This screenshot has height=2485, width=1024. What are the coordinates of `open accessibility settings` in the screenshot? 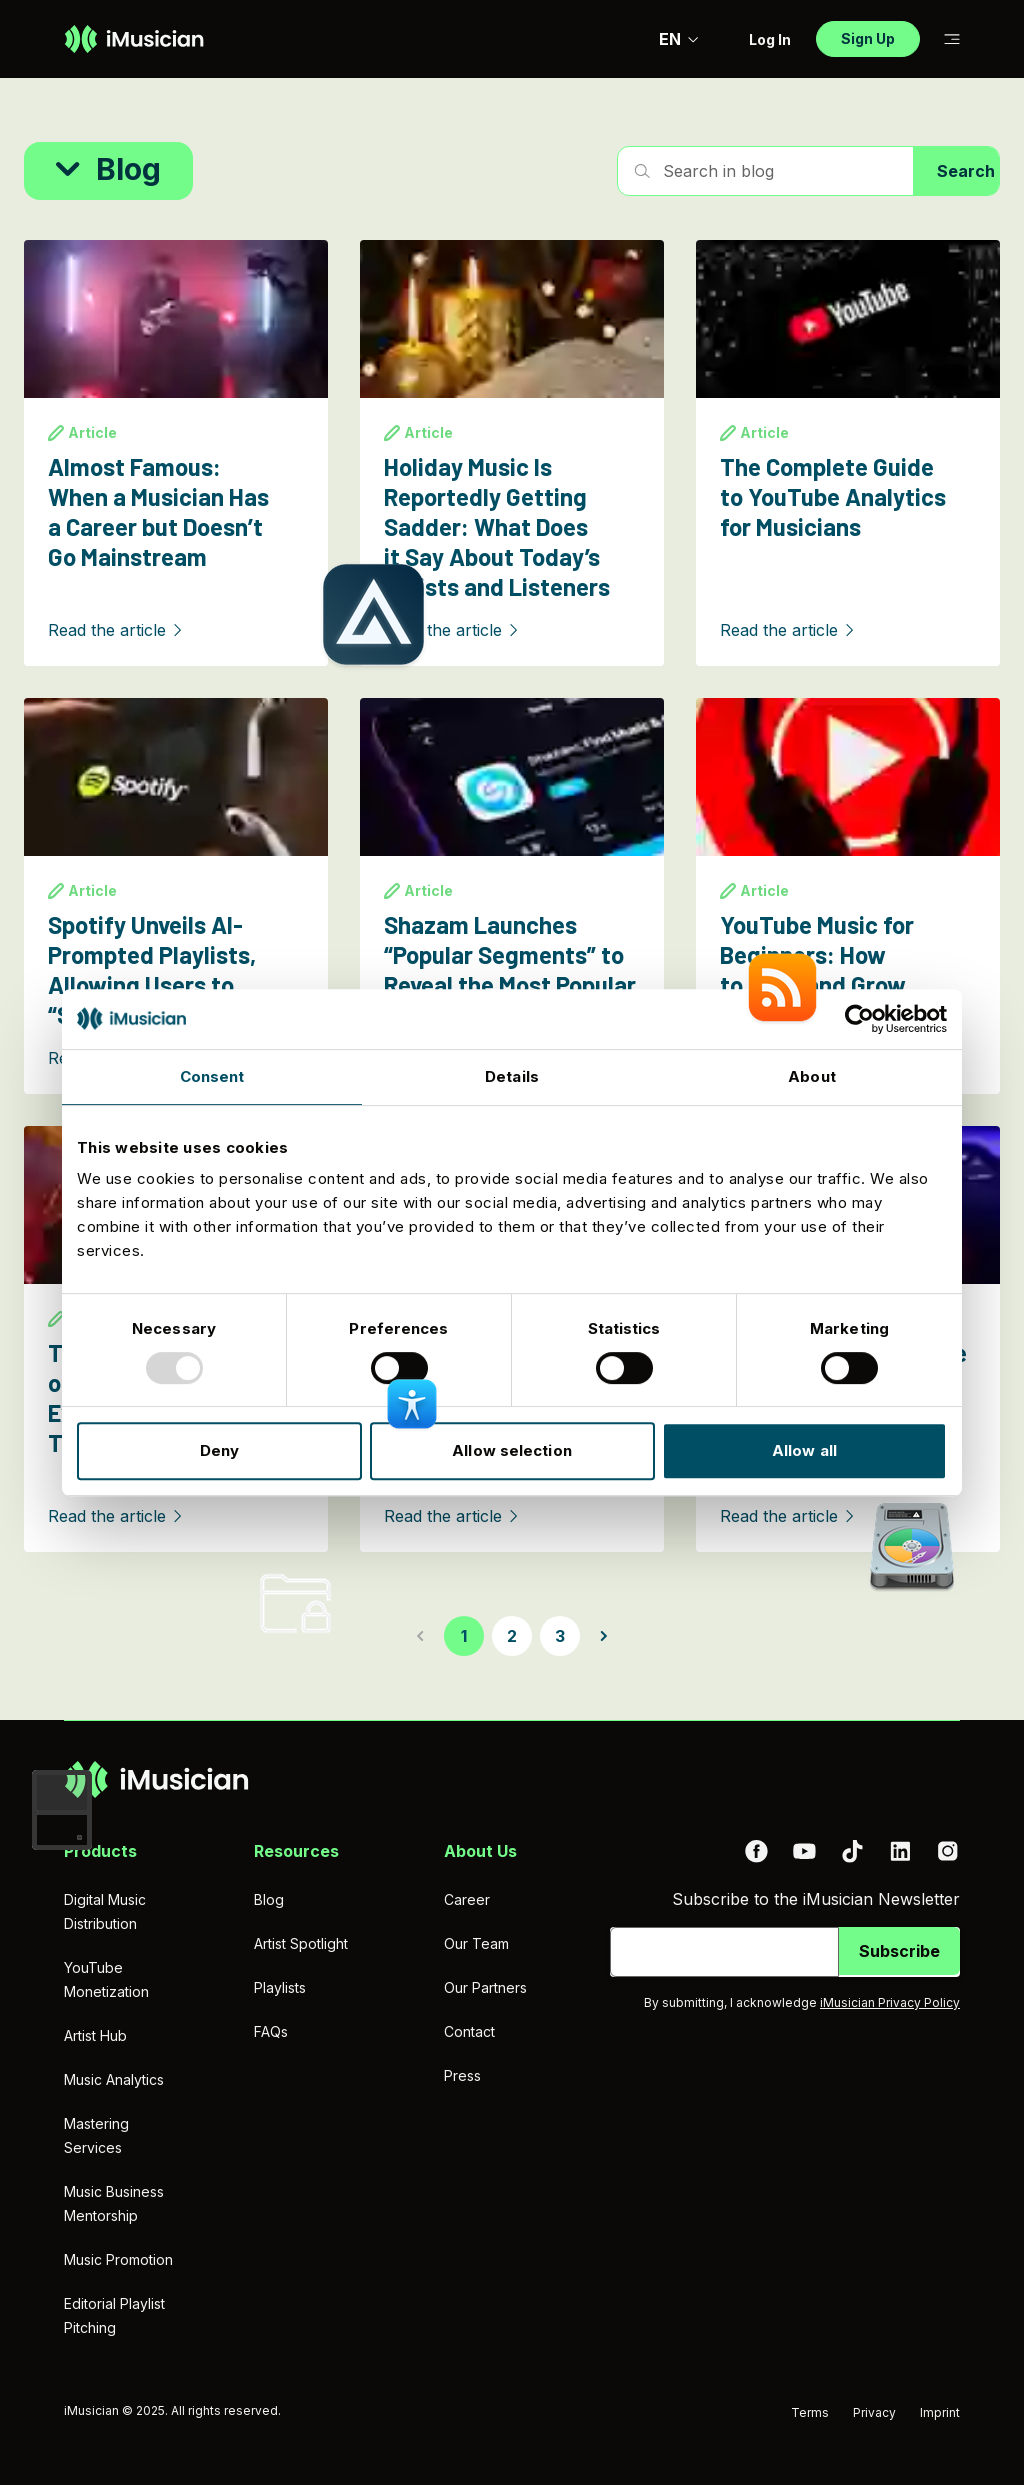 It's located at (412, 1404).